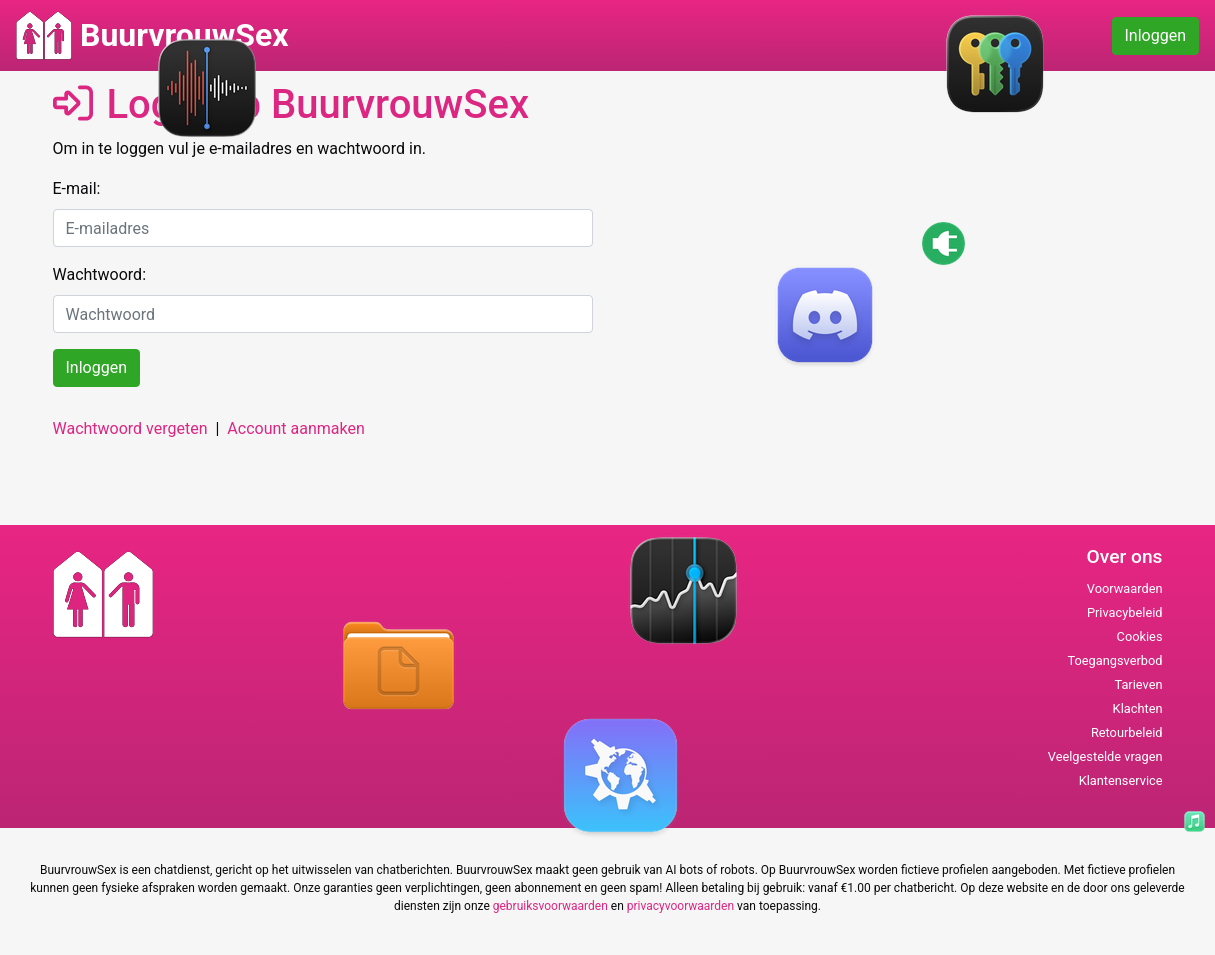 This screenshot has width=1215, height=955. I want to click on open Discord app, so click(825, 315).